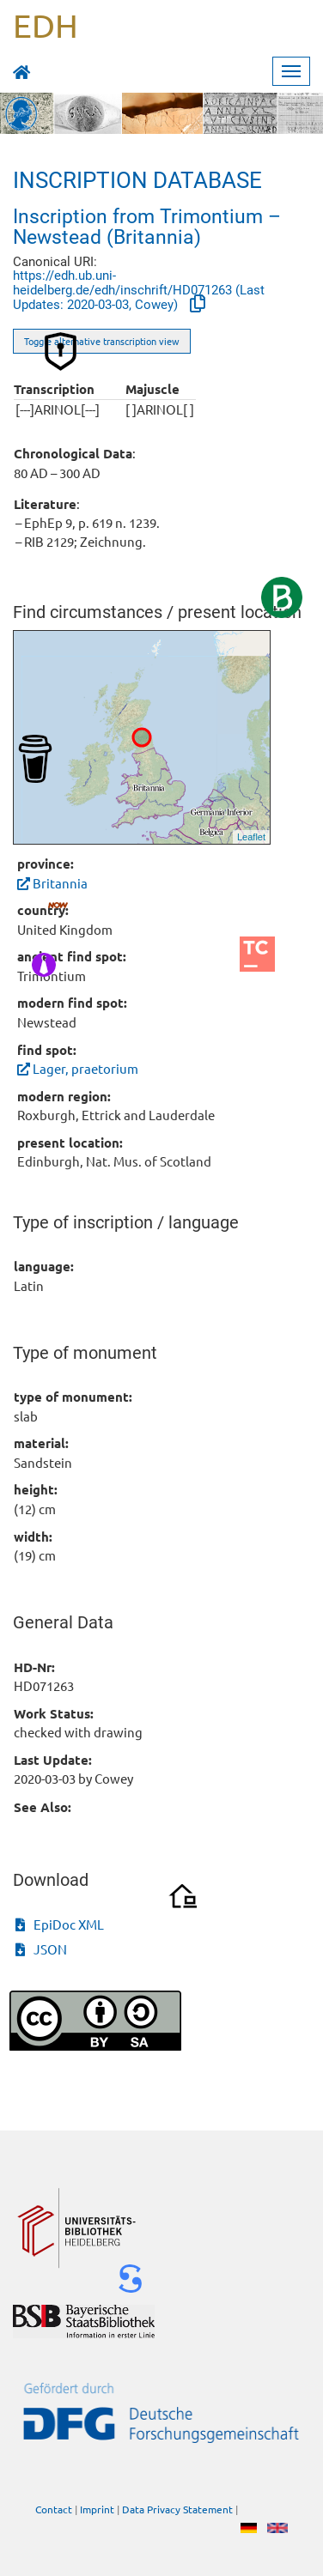 The image size is (323, 2576). What do you see at coordinates (60, 351) in the screenshot?
I see `access security or privacy settings` at bounding box center [60, 351].